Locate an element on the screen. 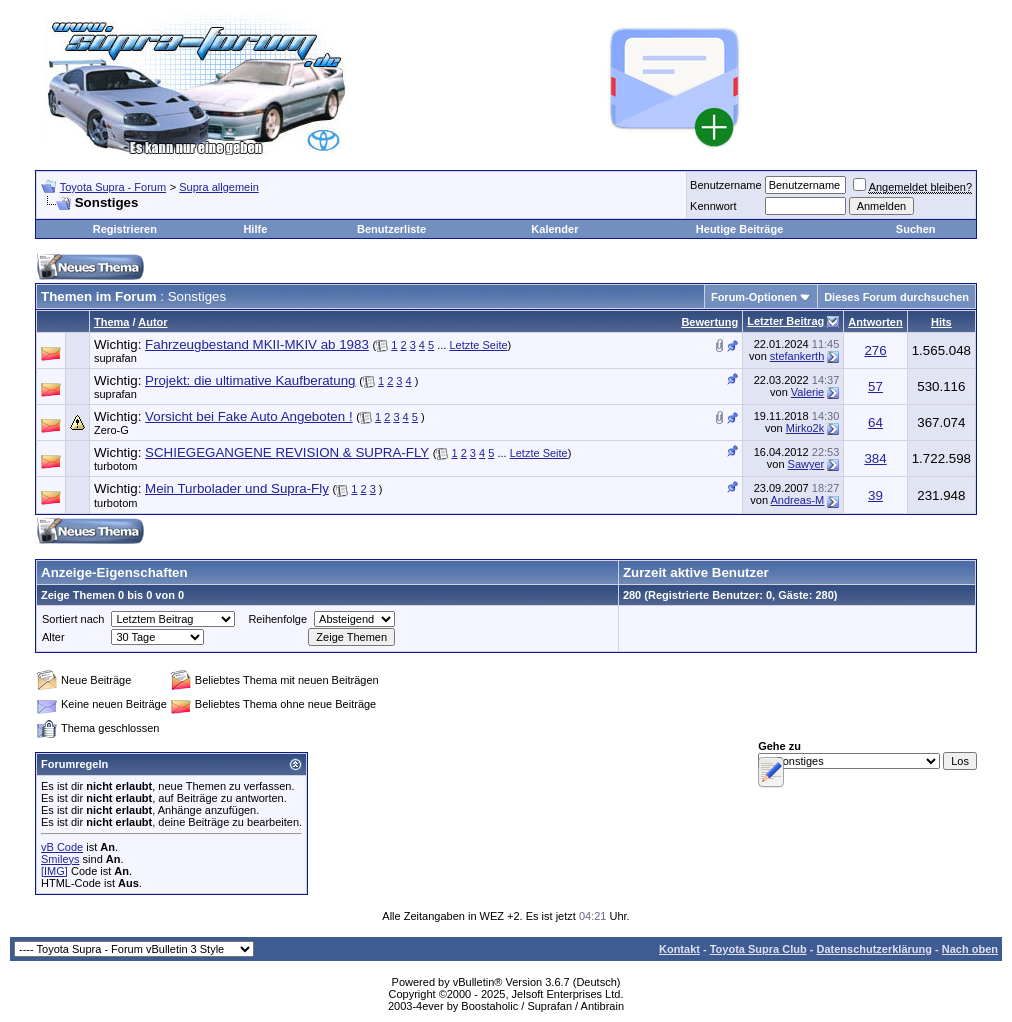 This screenshot has width=1012, height=1022. compose a new email message is located at coordinates (674, 78).